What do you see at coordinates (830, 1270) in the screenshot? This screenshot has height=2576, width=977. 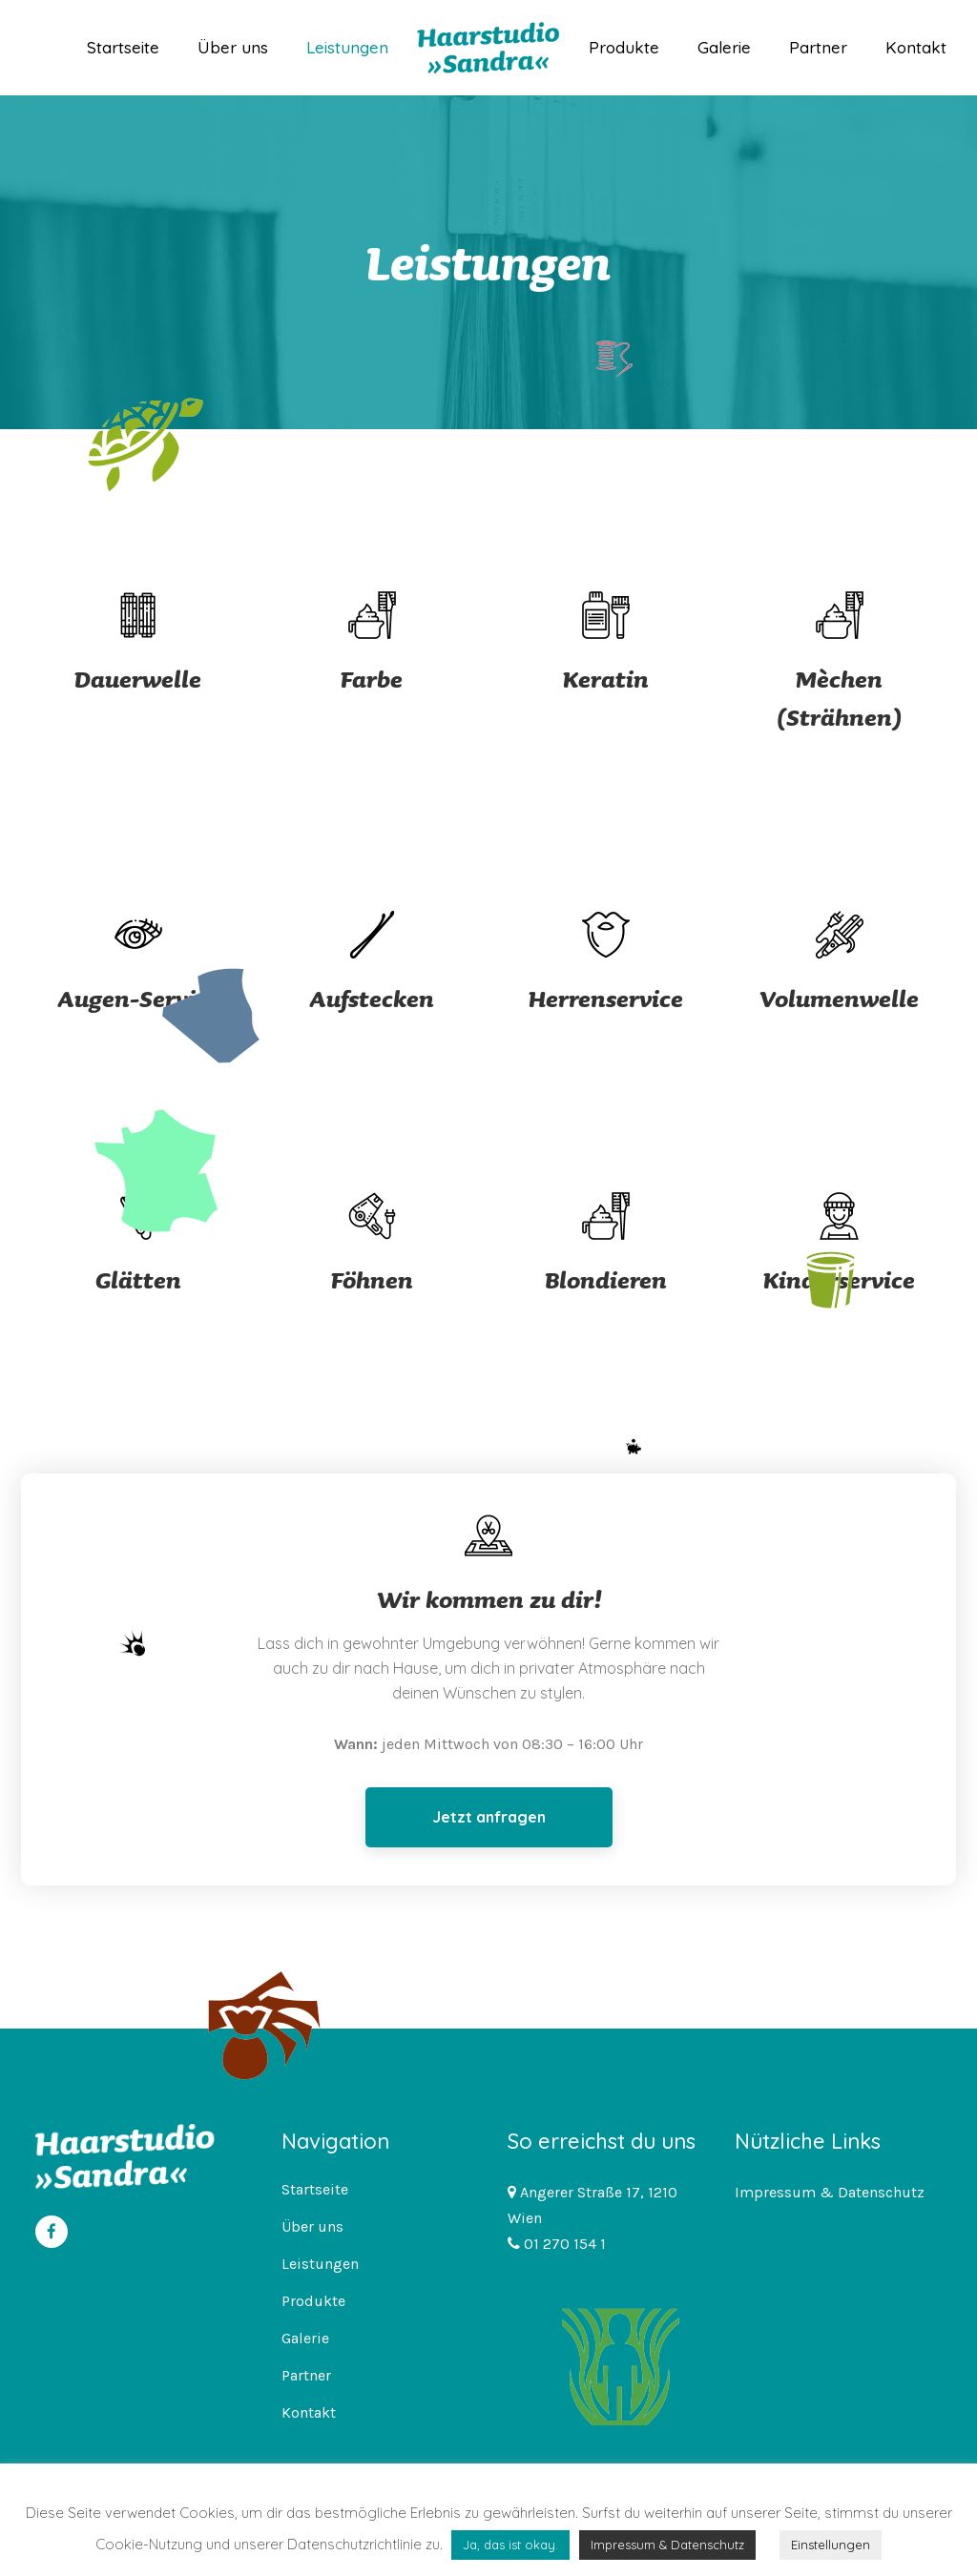 I see `empty trash or recycle bin` at bounding box center [830, 1270].